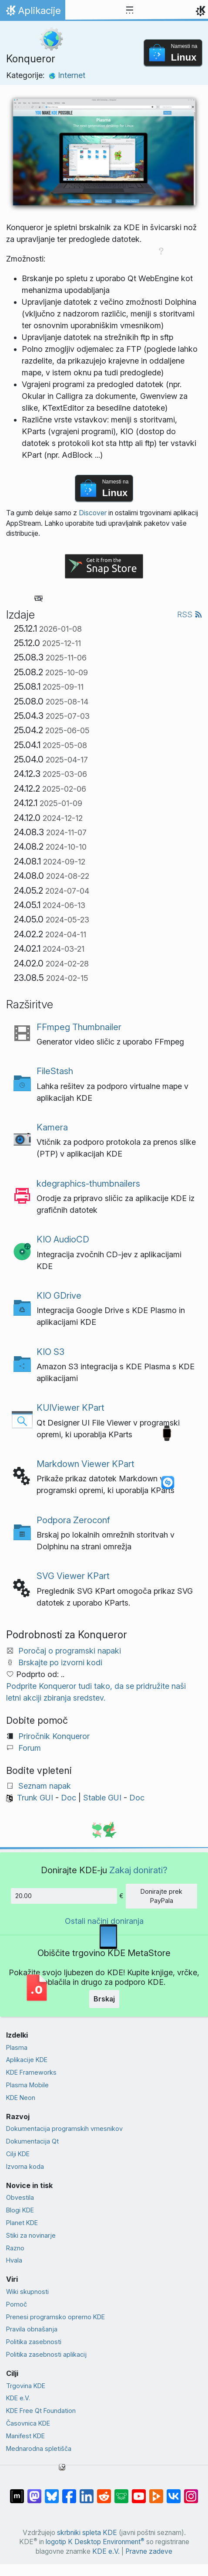 Image resolution: width=208 pixels, height=2576 pixels. What do you see at coordinates (62, 2467) in the screenshot?
I see `access disk health and diagnostic settings` at bounding box center [62, 2467].